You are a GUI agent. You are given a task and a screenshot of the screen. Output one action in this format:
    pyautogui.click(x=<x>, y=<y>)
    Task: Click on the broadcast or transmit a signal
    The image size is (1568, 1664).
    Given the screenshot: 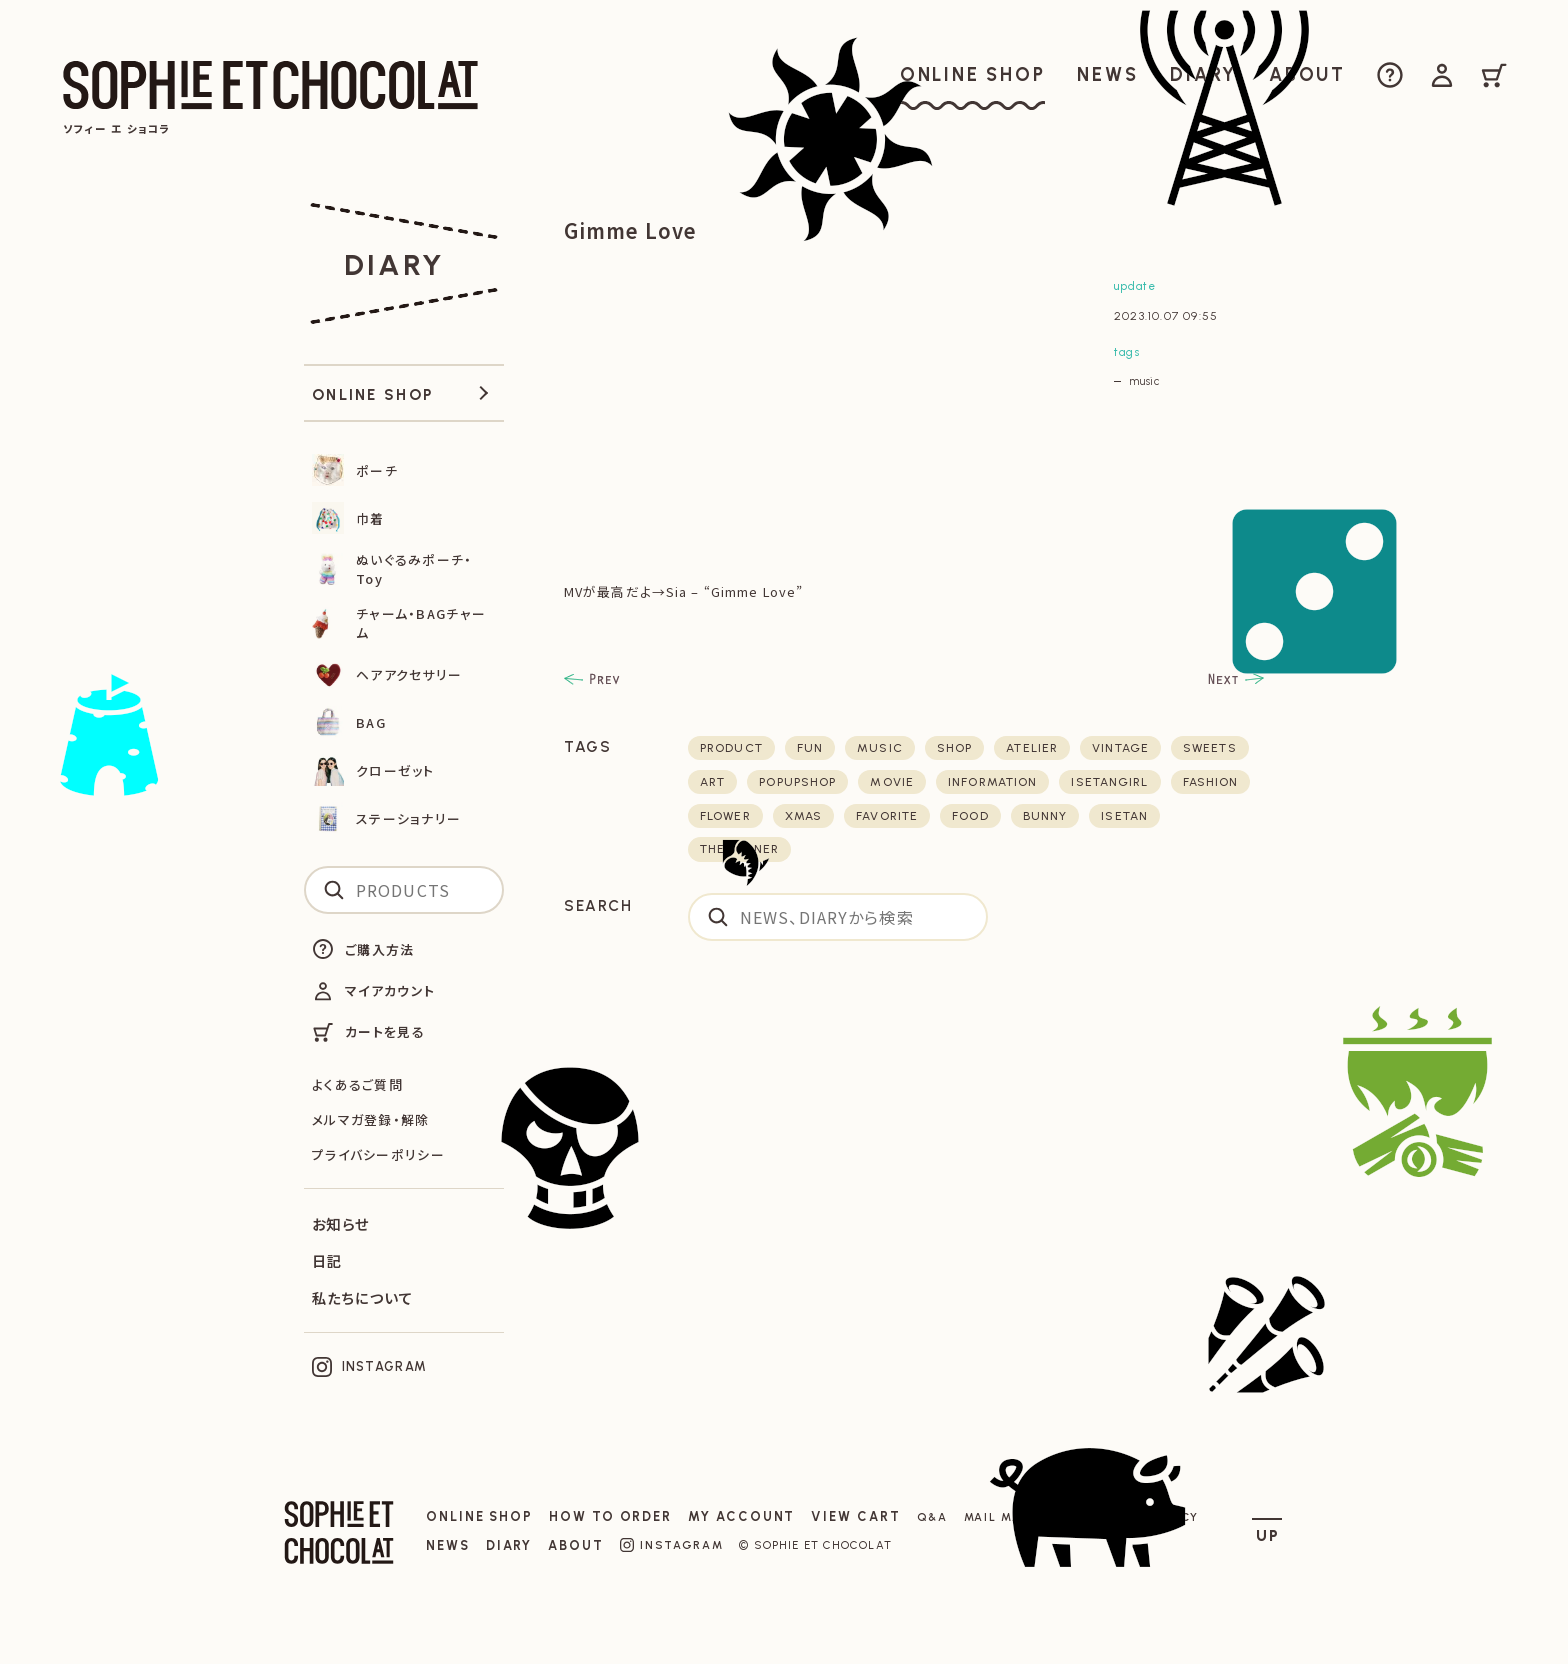 What is the action you would take?
    pyautogui.click(x=1224, y=110)
    